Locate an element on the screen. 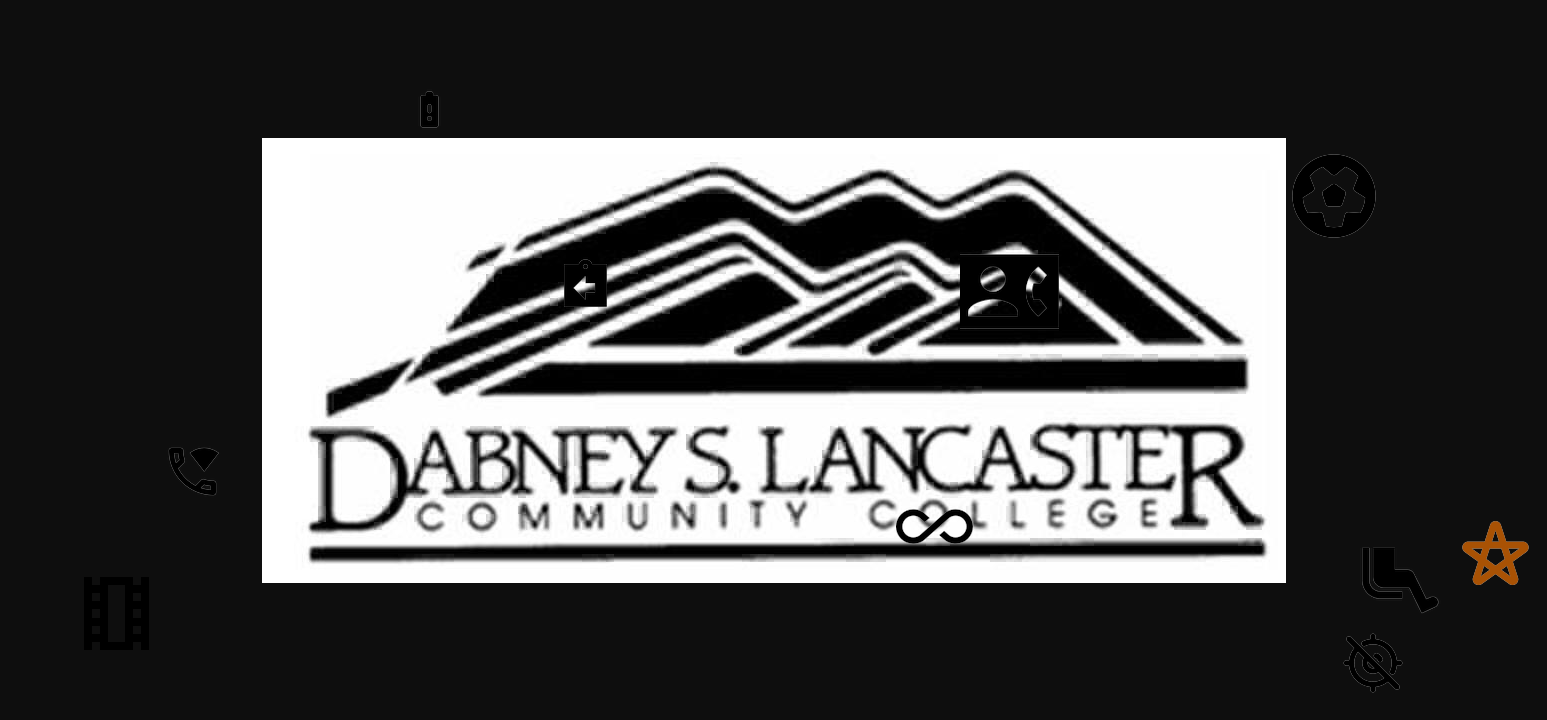 The image size is (1547, 720). access movies or video content is located at coordinates (116, 613).